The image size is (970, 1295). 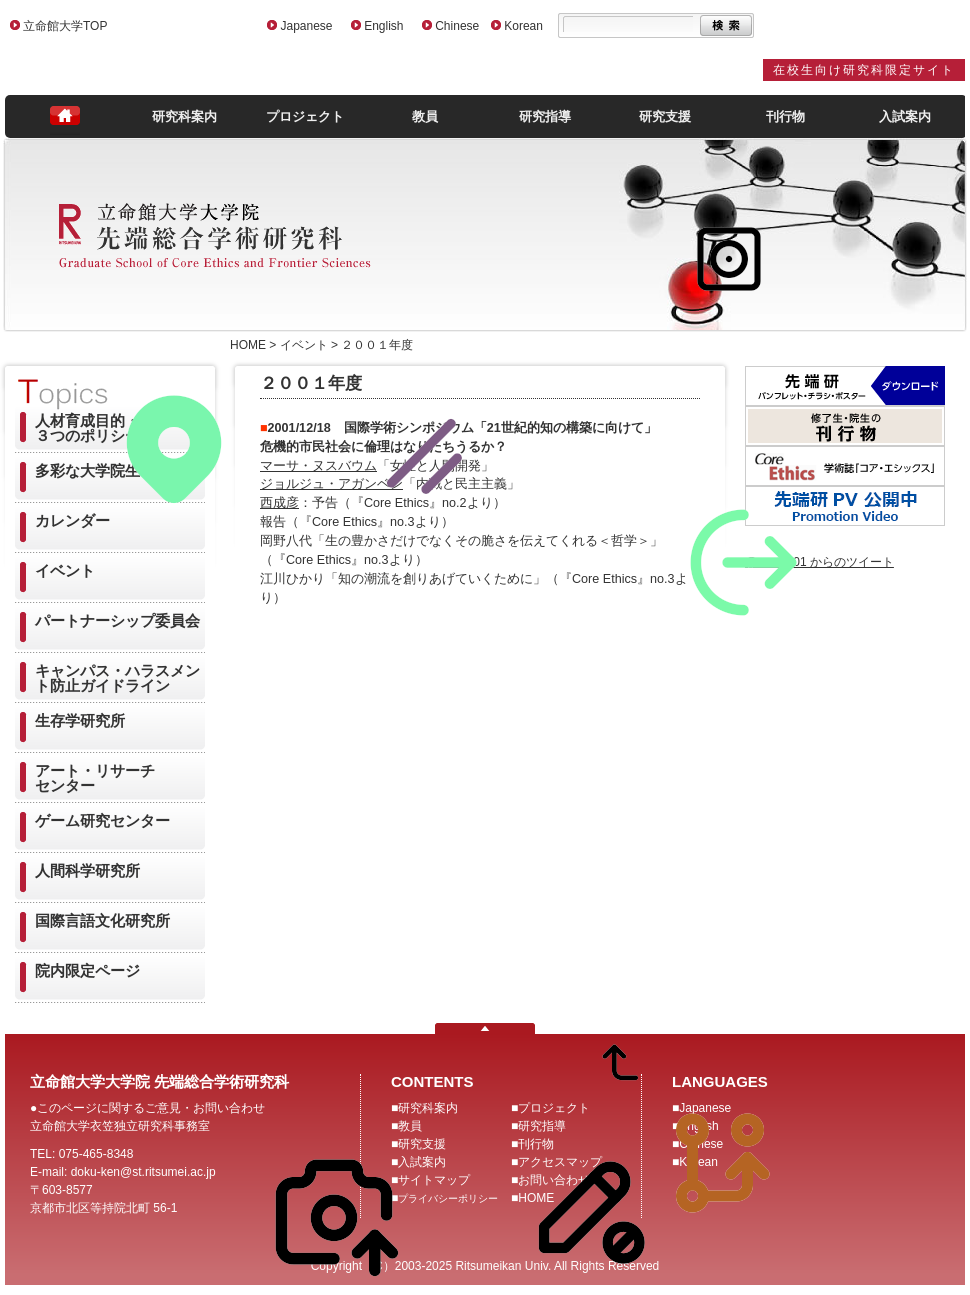 What do you see at coordinates (743, 562) in the screenshot?
I see `exit or log out of current session` at bounding box center [743, 562].